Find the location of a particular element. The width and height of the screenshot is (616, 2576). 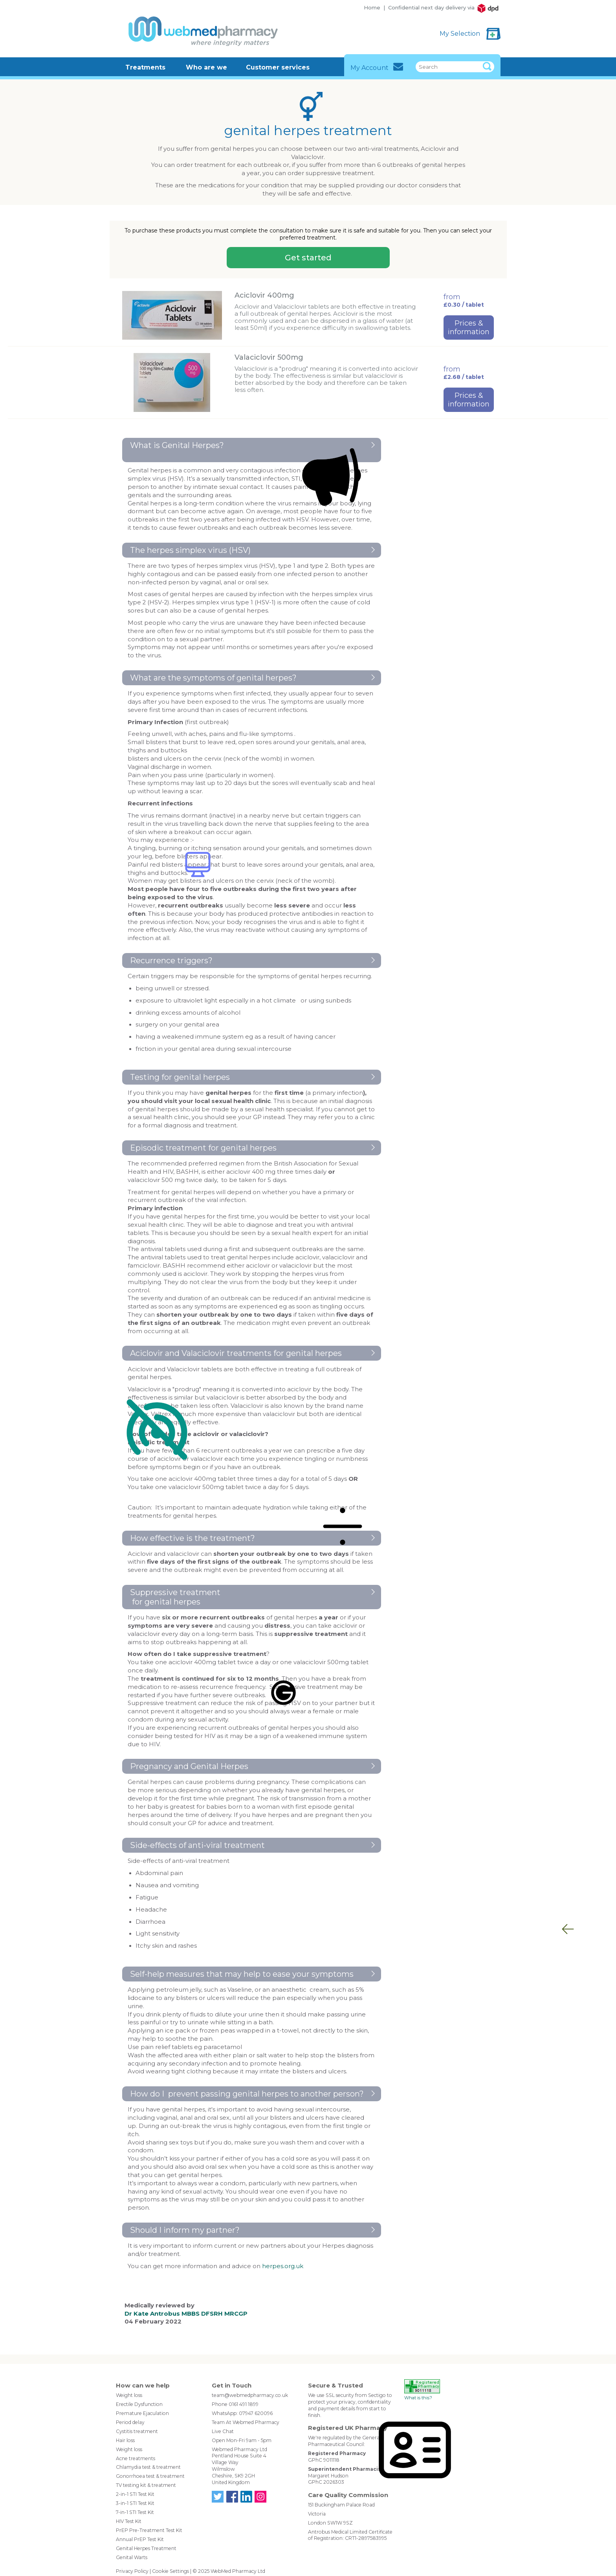

view your profile or identification details is located at coordinates (415, 2450).